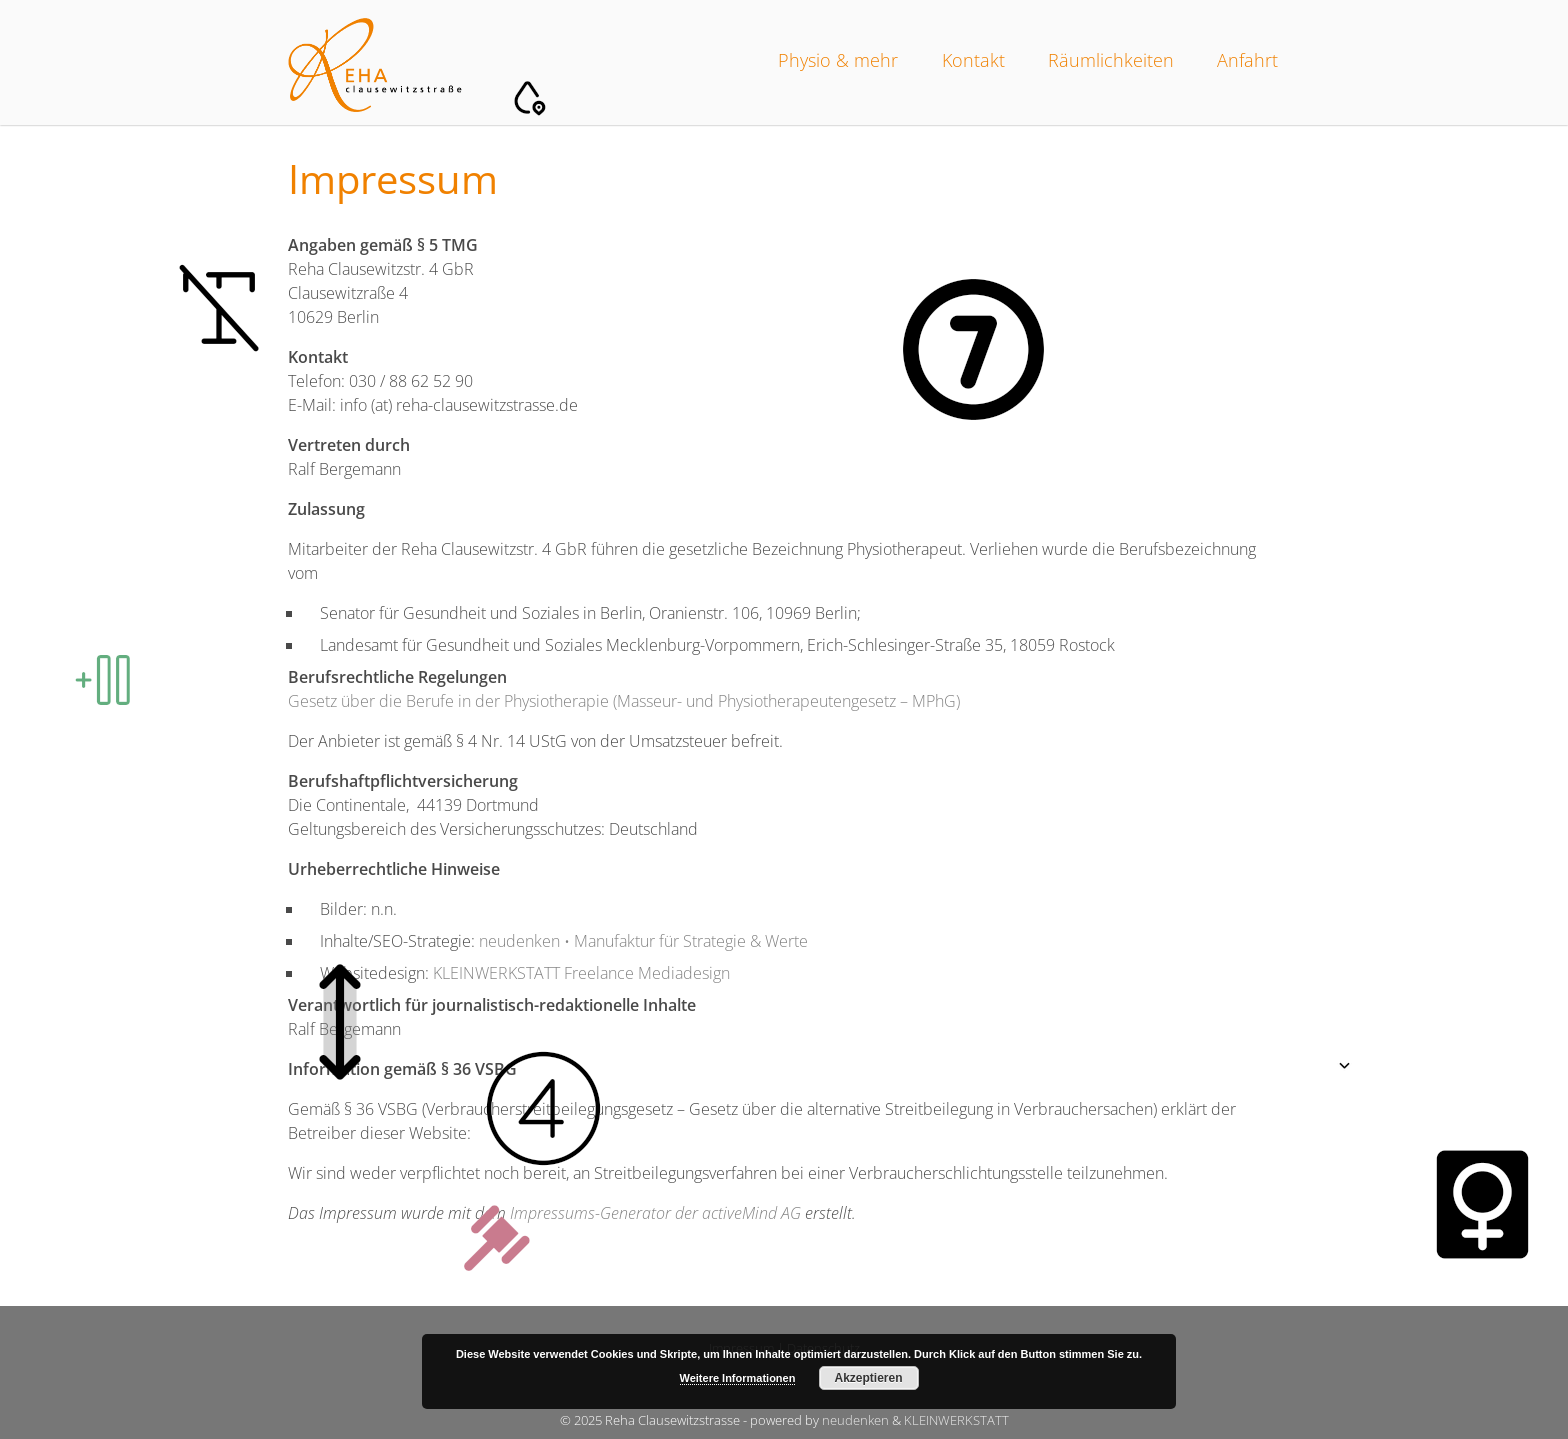 The image size is (1568, 1439). What do you see at coordinates (527, 97) in the screenshot?
I see `view water source location` at bounding box center [527, 97].